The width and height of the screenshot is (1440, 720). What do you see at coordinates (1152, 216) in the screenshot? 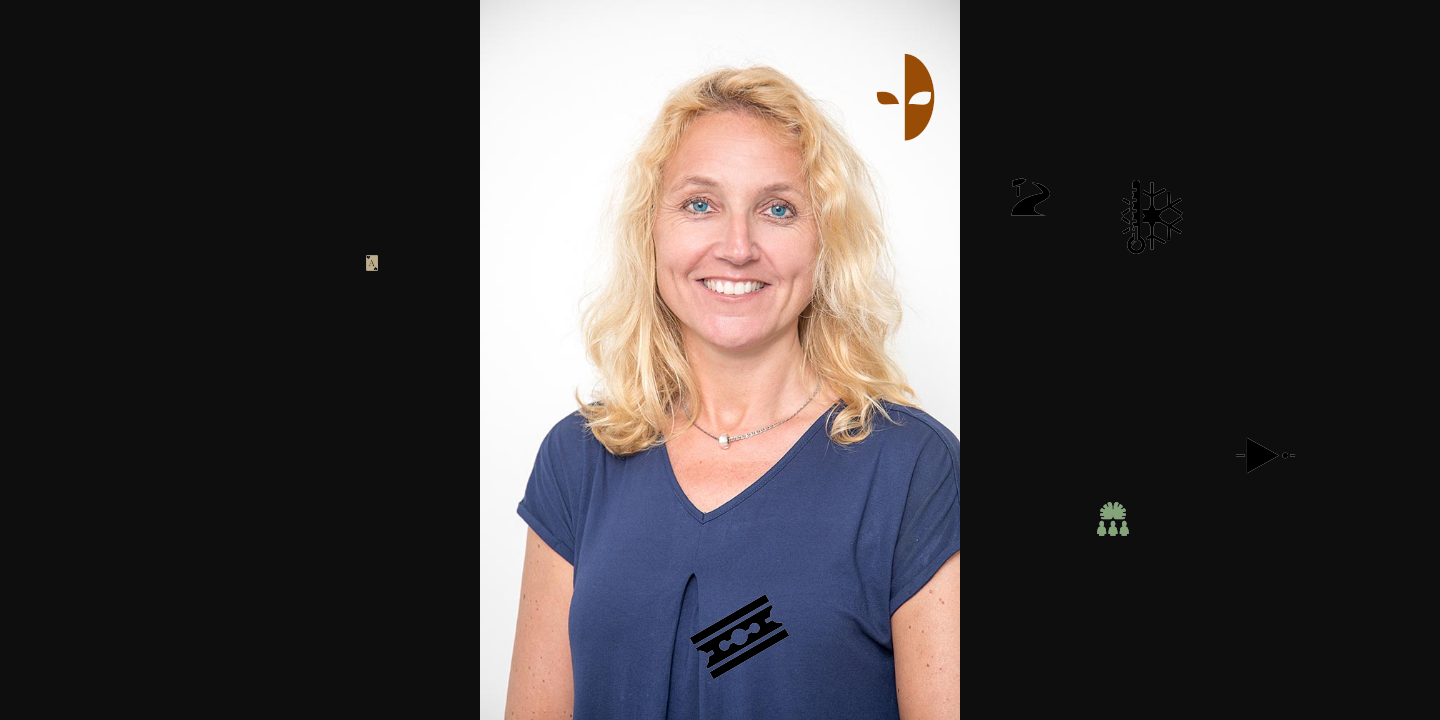
I see `indicates cold temperature or low reading` at bounding box center [1152, 216].